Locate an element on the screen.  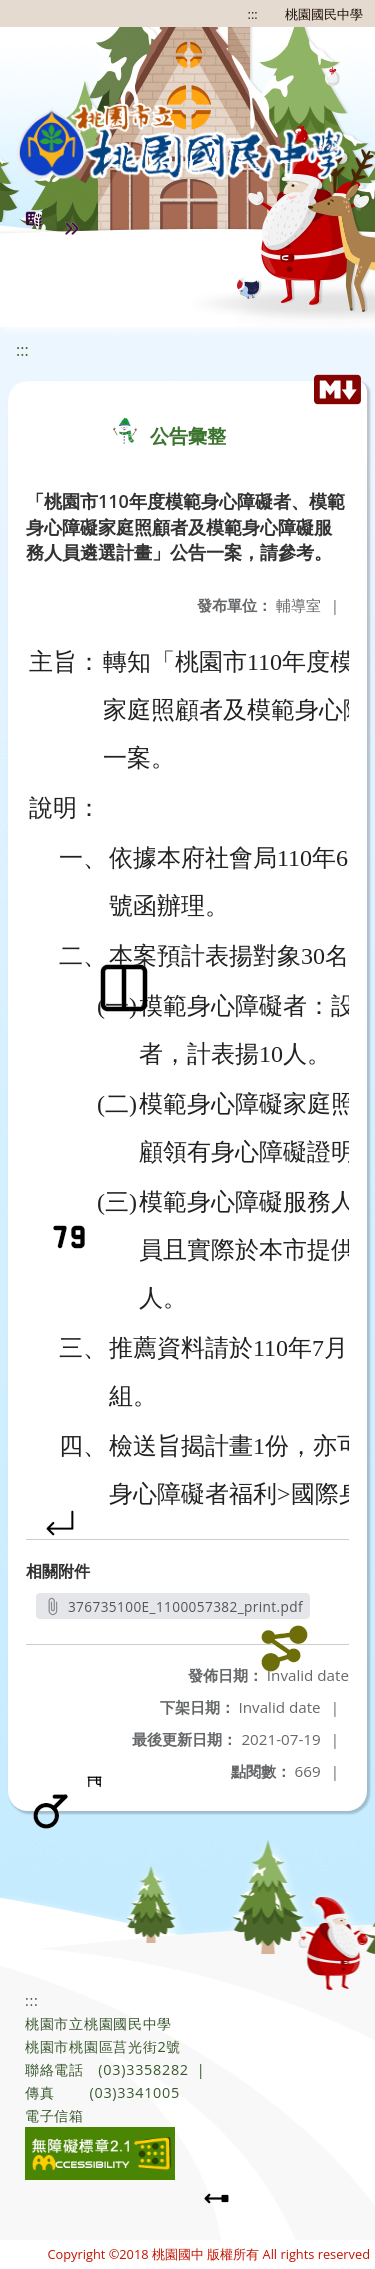
indicates item number 79 in a list or sequence is located at coordinates (69, 1237).